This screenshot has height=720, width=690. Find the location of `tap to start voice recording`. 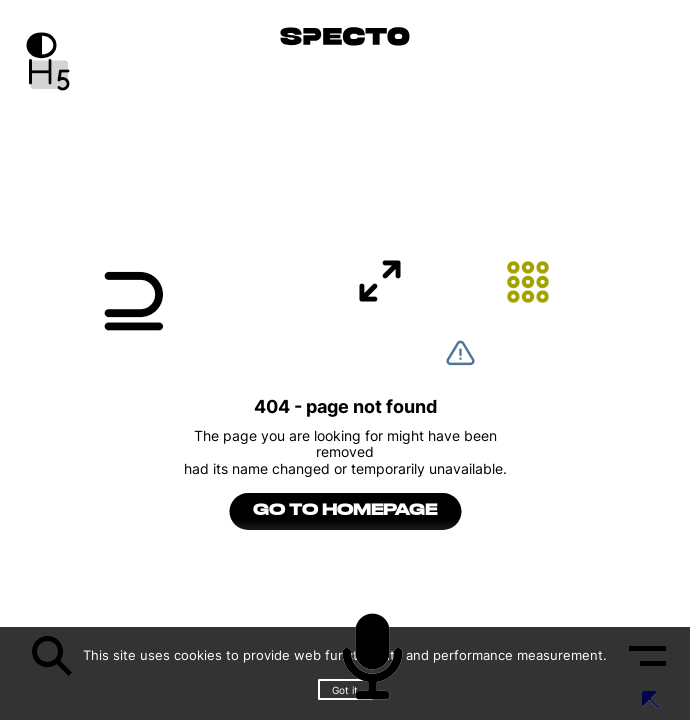

tap to start voice recording is located at coordinates (372, 656).